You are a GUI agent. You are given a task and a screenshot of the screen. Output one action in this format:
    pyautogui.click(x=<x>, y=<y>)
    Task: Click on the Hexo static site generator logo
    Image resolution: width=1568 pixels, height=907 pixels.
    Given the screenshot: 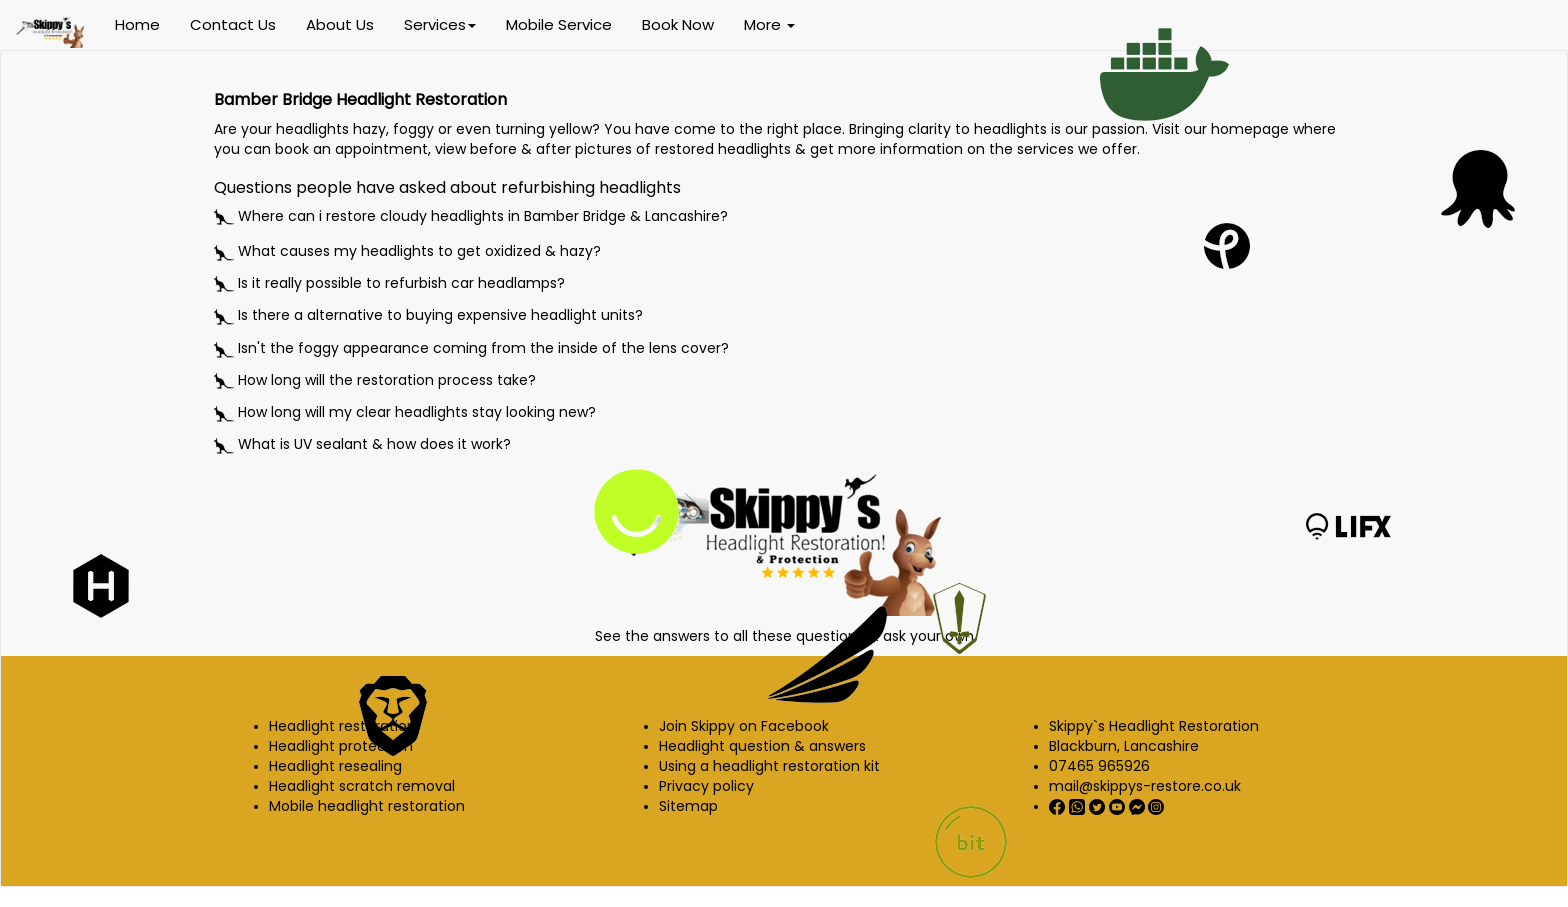 What is the action you would take?
    pyautogui.click(x=101, y=586)
    